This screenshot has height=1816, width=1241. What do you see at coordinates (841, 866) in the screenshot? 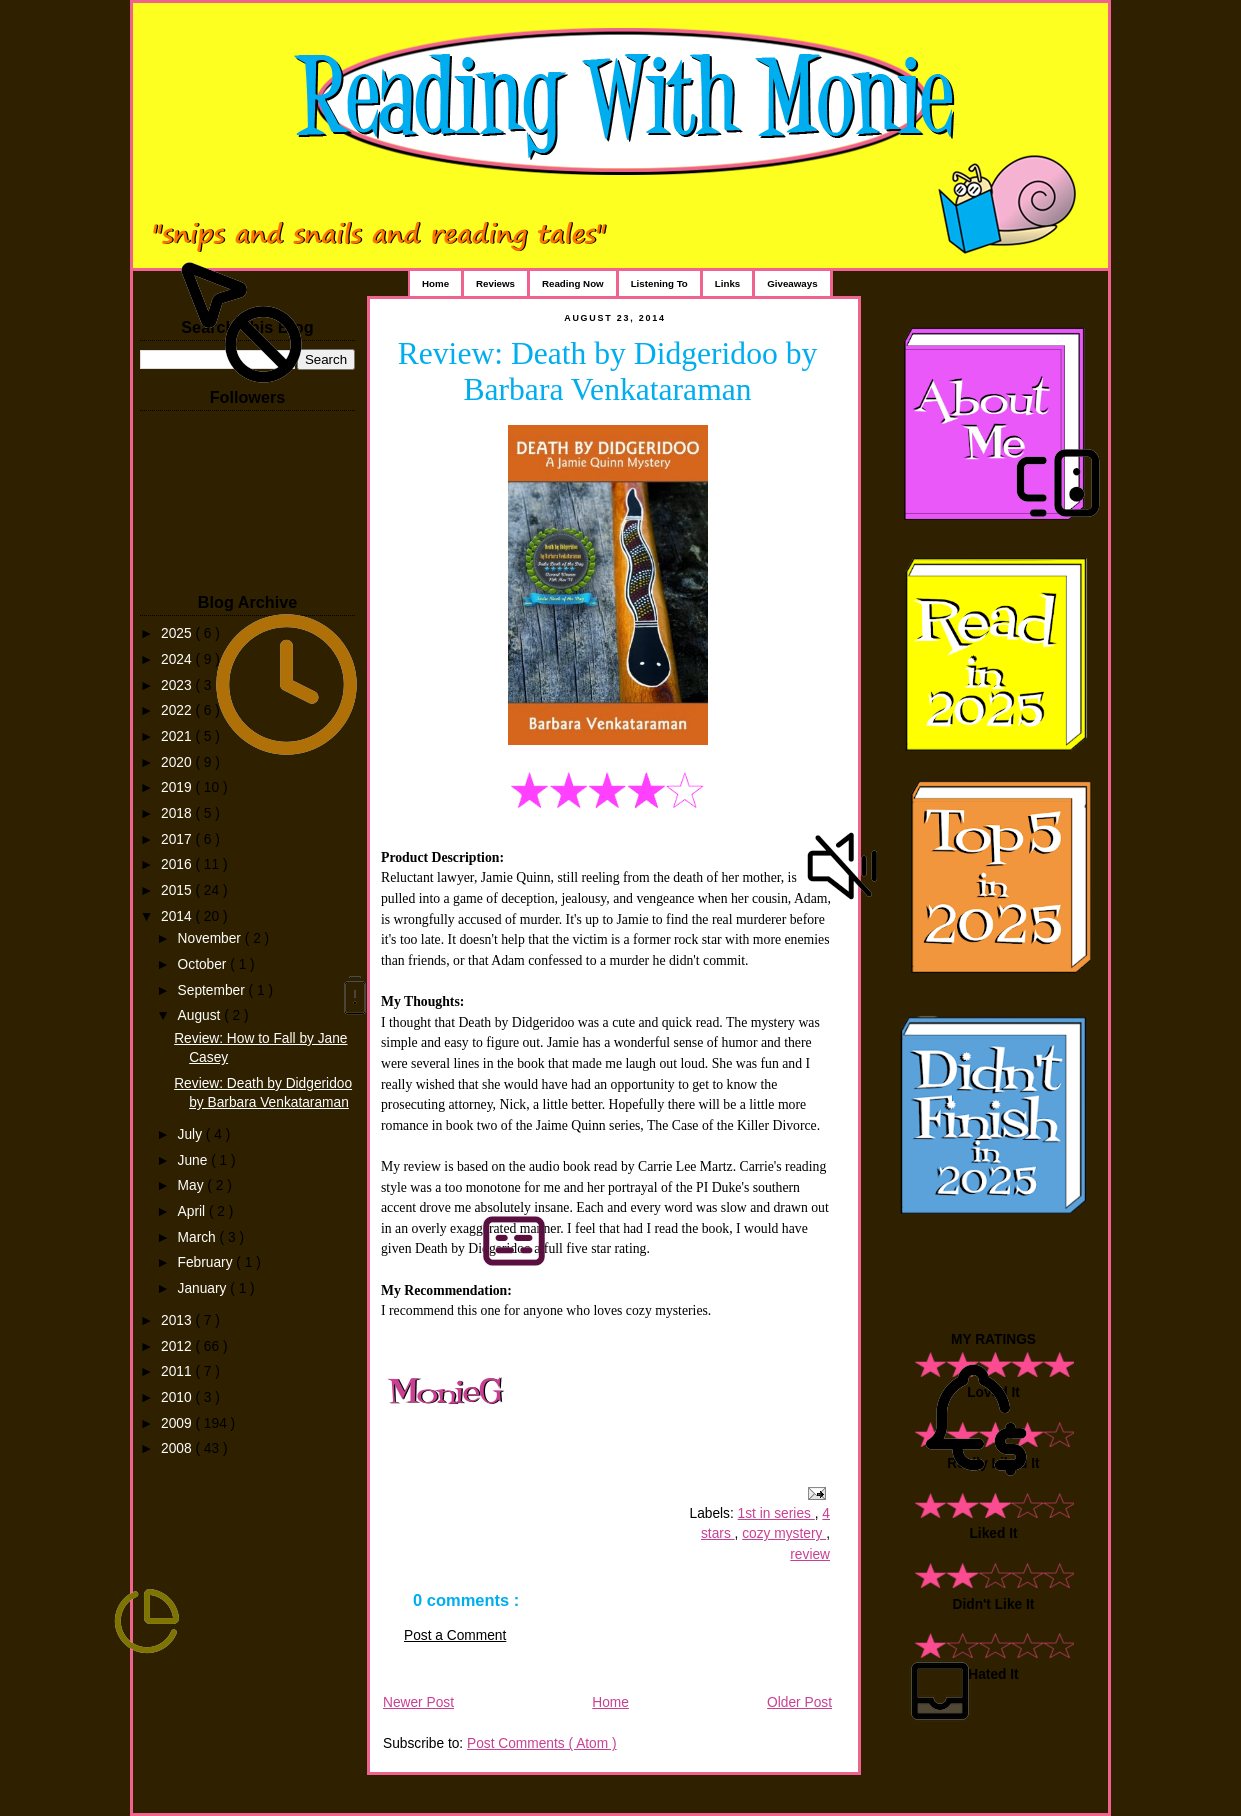
I see `mute audio` at bounding box center [841, 866].